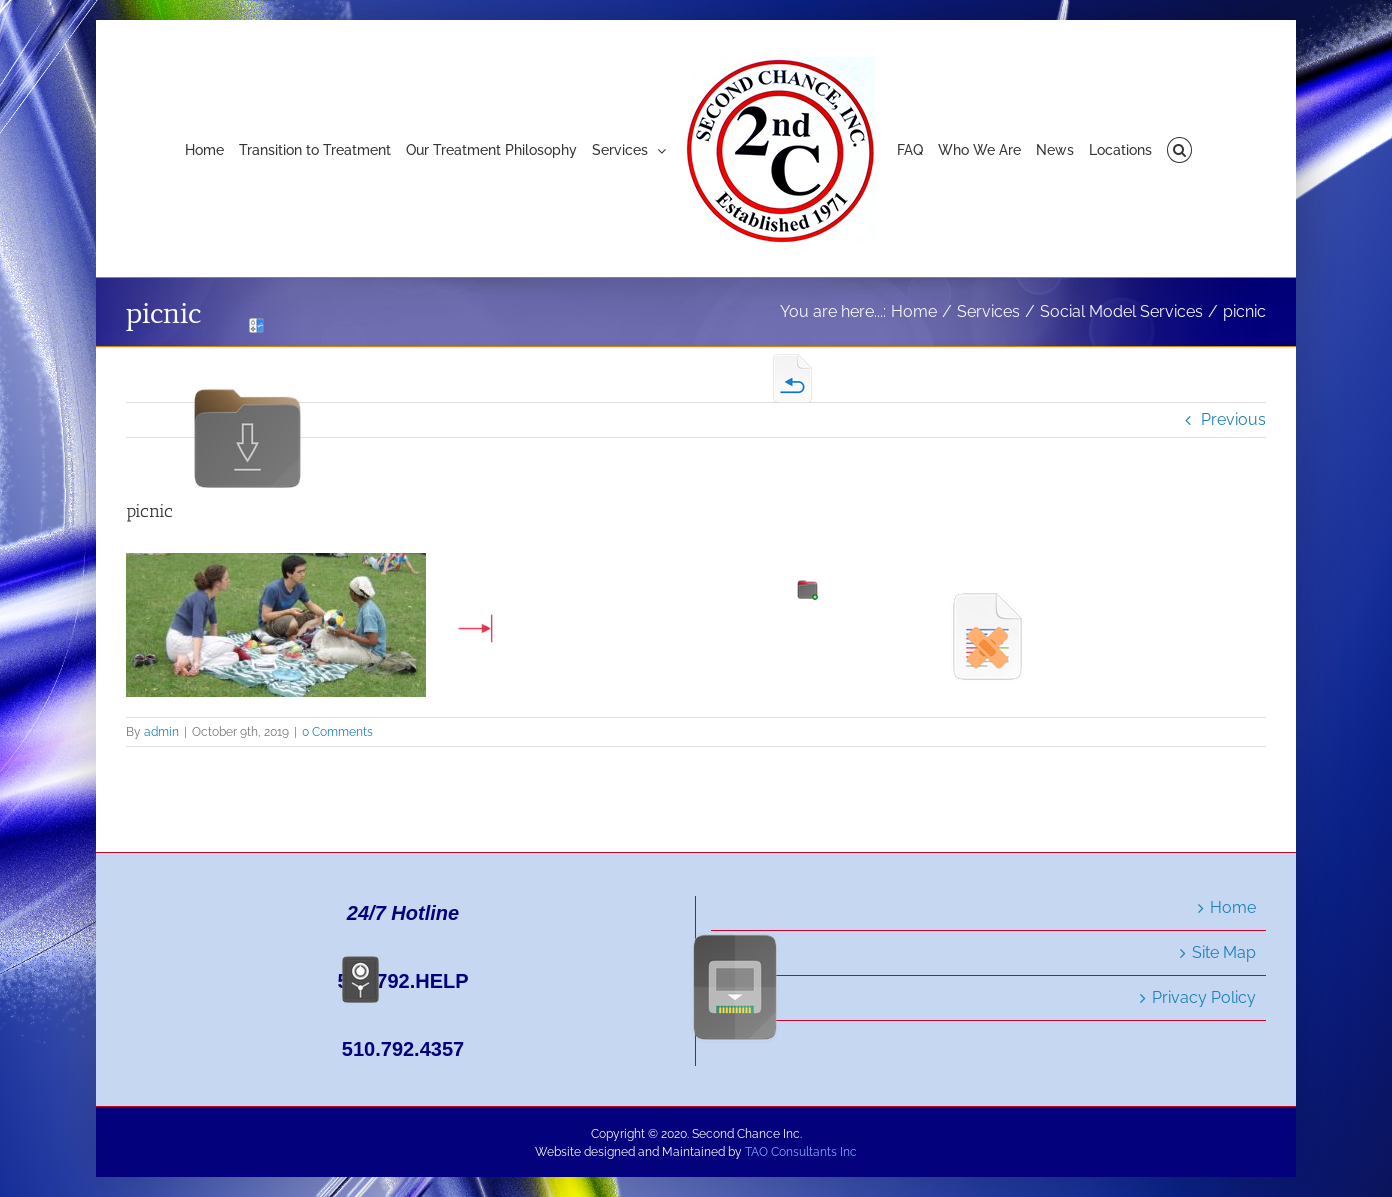  What do you see at coordinates (807, 589) in the screenshot?
I see `create a new folder` at bounding box center [807, 589].